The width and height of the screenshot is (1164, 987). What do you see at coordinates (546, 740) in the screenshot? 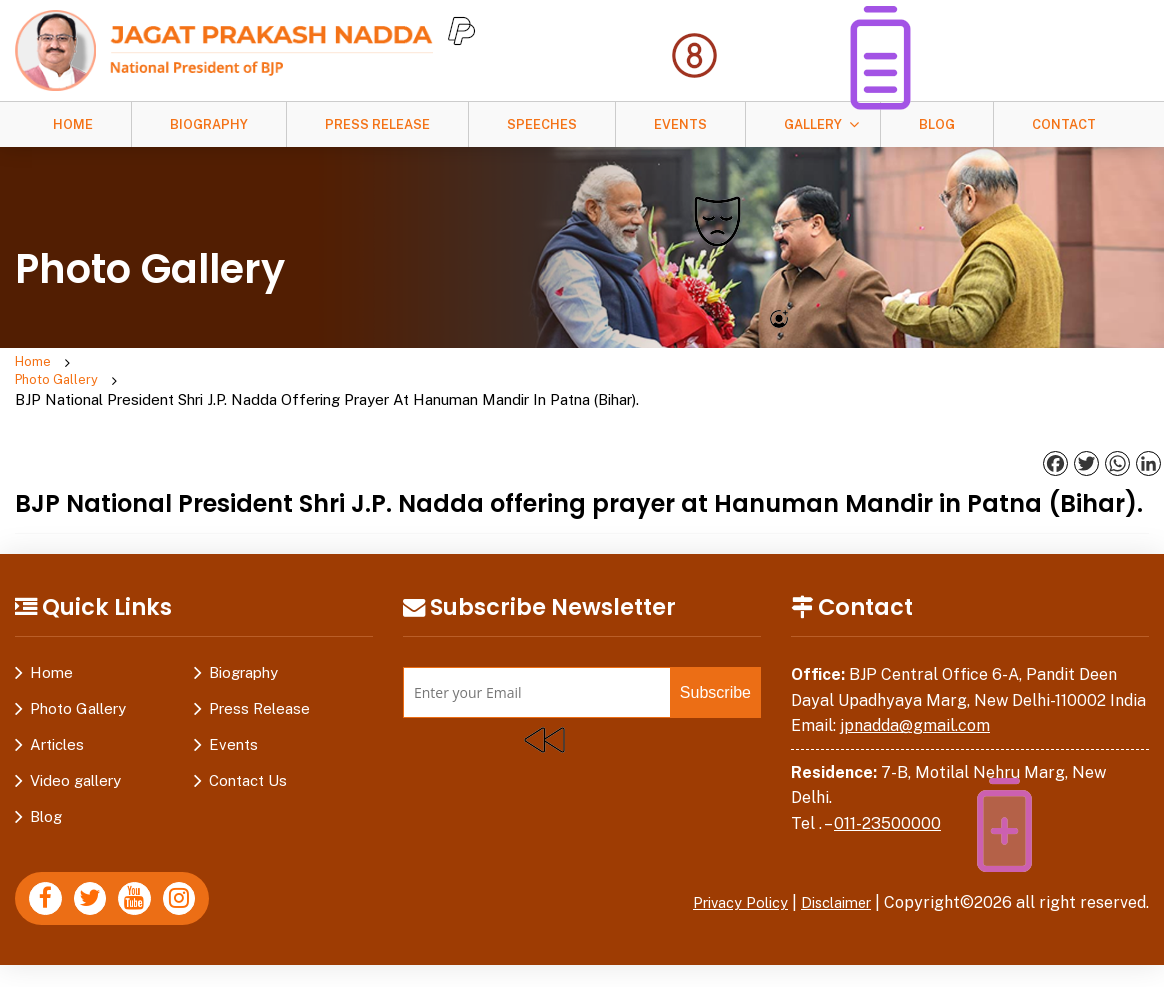
I see `rewind or skip backward in media playback` at bounding box center [546, 740].